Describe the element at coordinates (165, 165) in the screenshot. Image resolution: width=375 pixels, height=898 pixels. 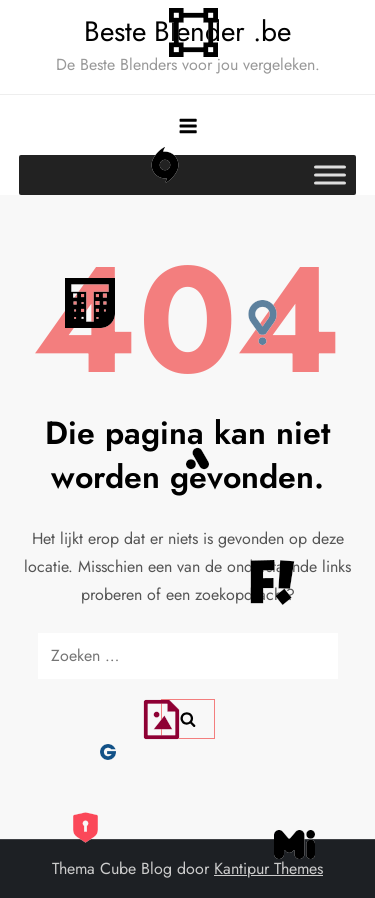
I see `launch Origin gaming client` at that location.